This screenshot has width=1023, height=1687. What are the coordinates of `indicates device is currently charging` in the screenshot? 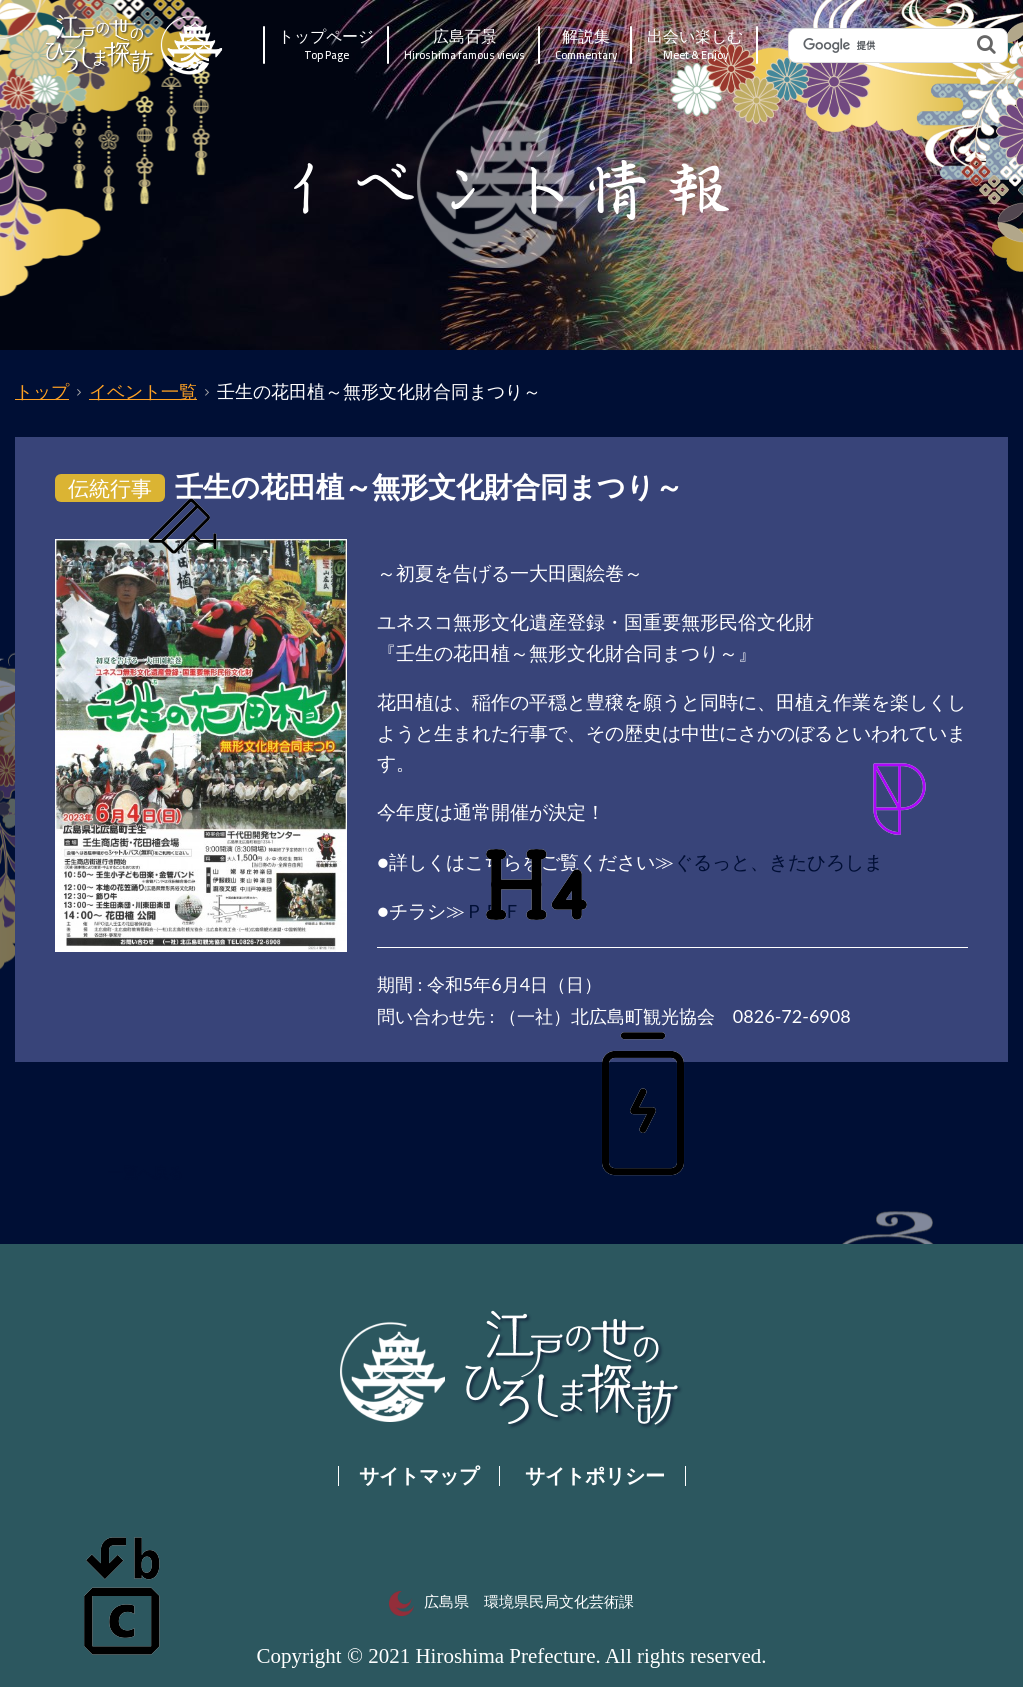 It's located at (643, 1106).